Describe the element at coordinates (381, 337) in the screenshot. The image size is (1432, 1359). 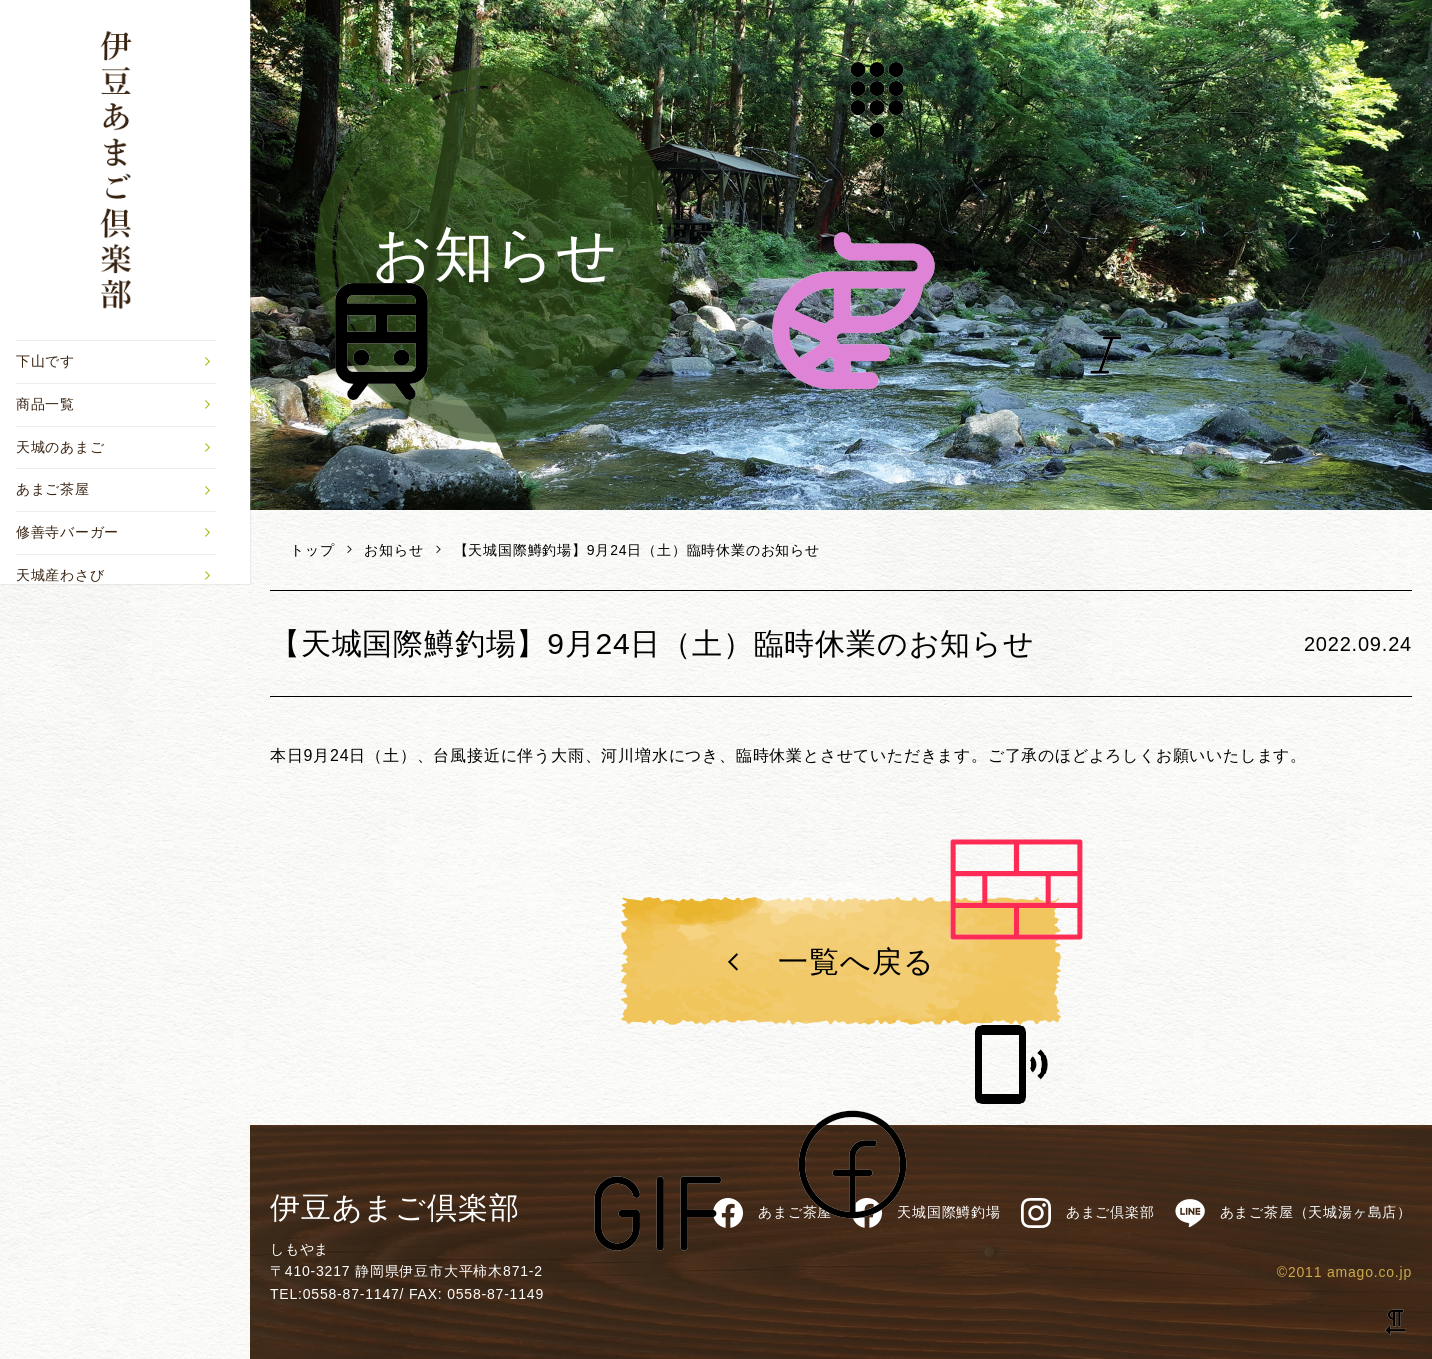
I see `access train schedules or railway information` at that location.